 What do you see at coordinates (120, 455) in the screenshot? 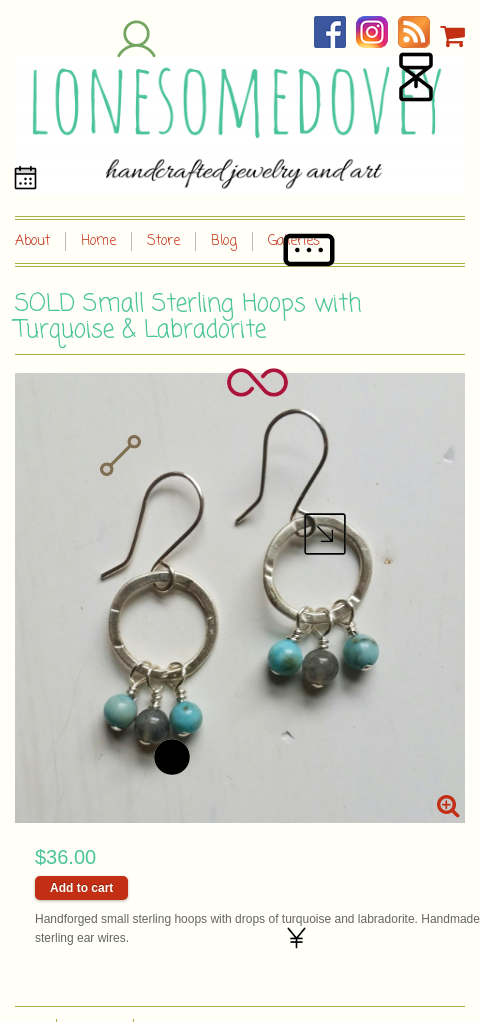
I see `draw a line between two points` at bounding box center [120, 455].